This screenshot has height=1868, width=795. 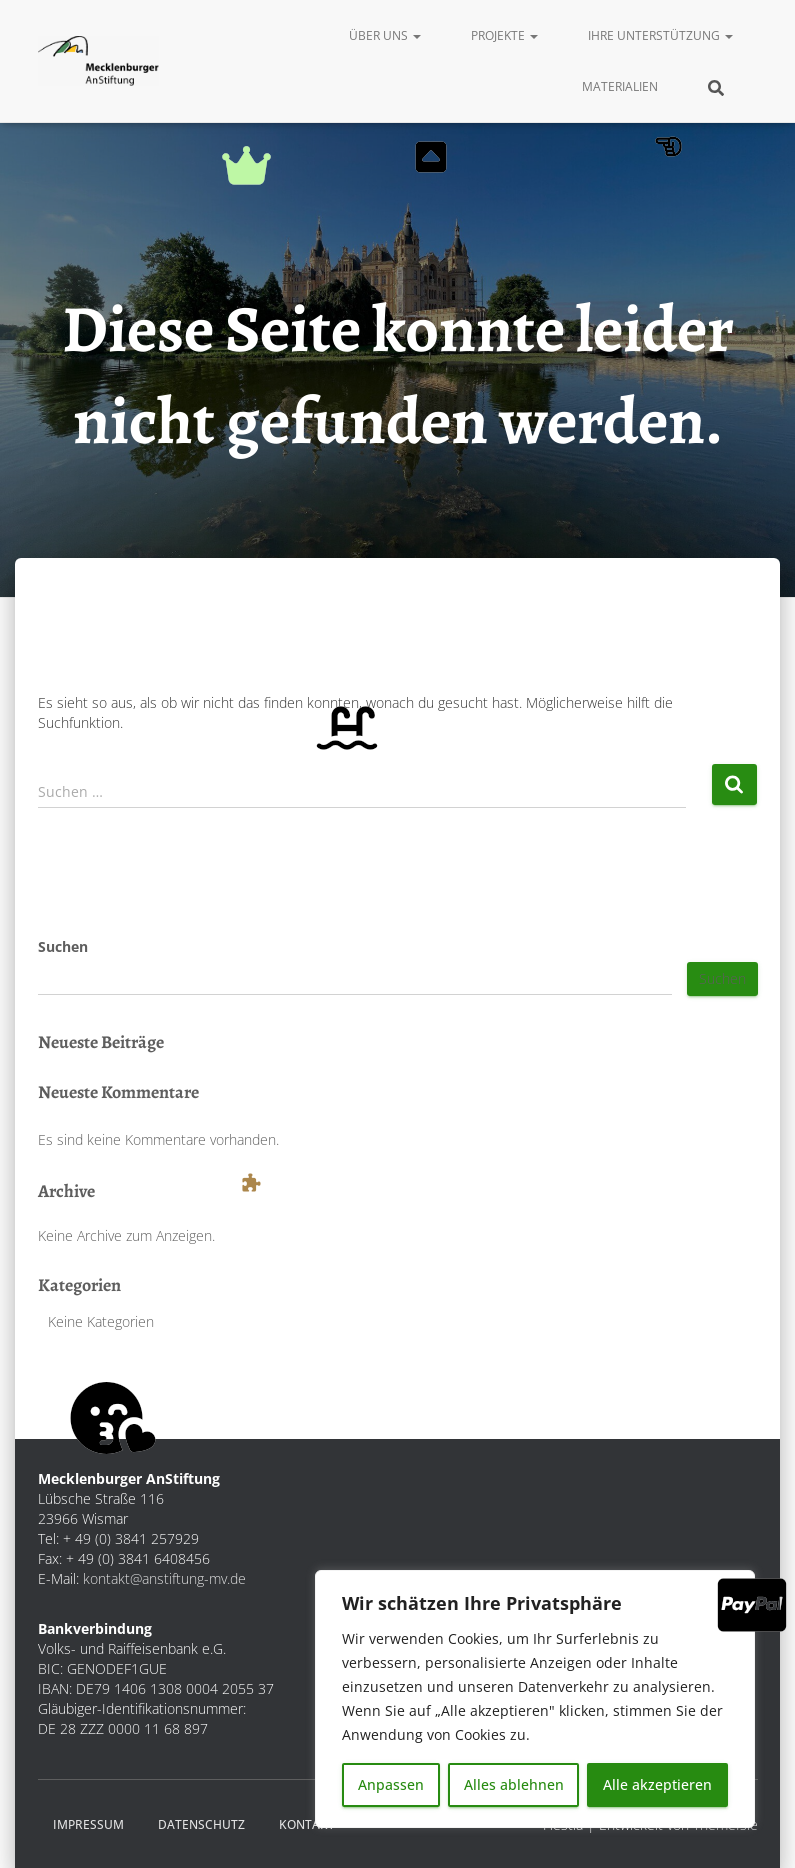 What do you see at coordinates (431, 157) in the screenshot?
I see `expand content or show more options` at bounding box center [431, 157].